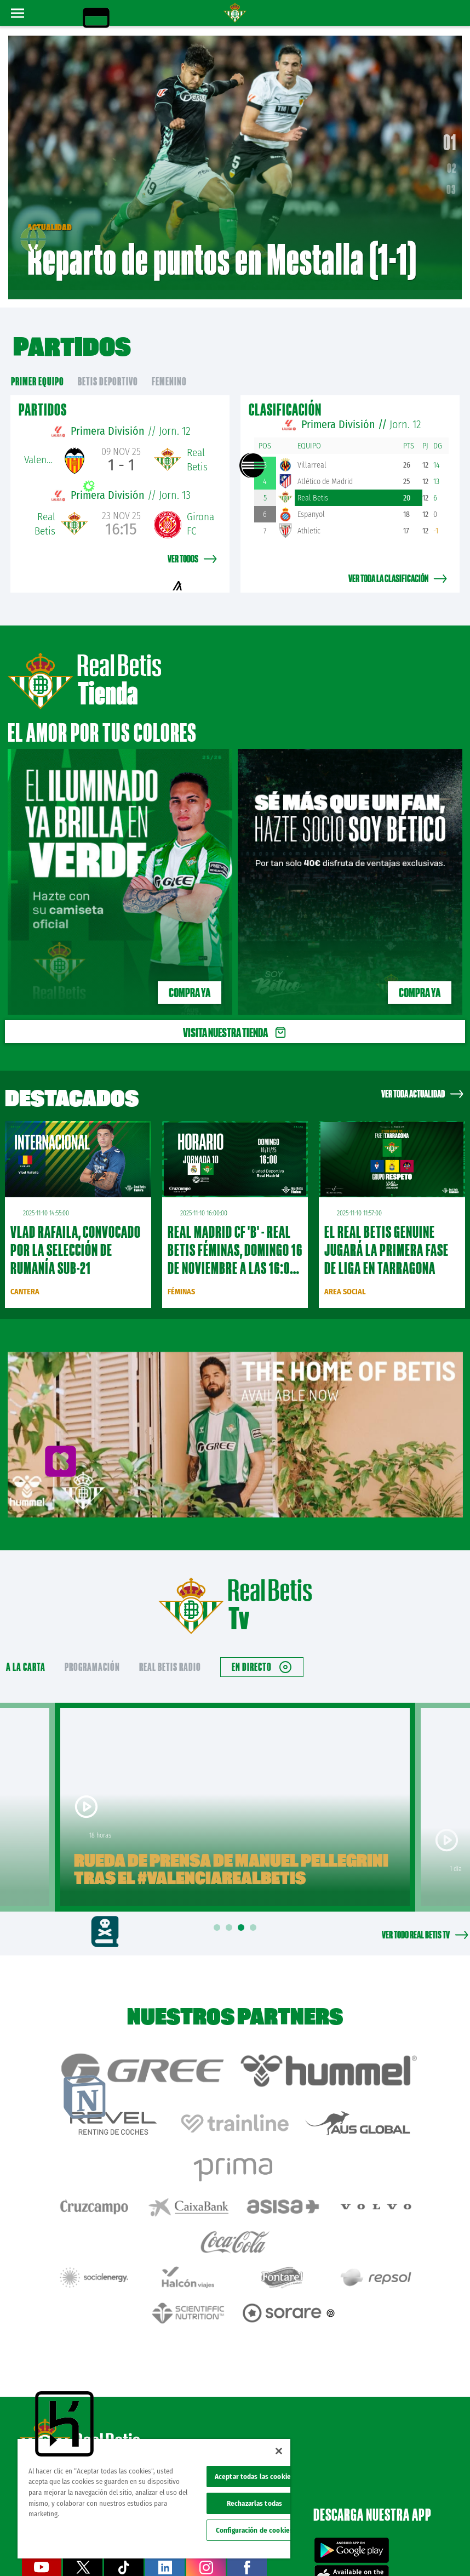 The image size is (470, 2576). What do you see at coordinates (85, 2097) in the screenshot?
I see `open Notion app` at bounding box center [85, 2097].